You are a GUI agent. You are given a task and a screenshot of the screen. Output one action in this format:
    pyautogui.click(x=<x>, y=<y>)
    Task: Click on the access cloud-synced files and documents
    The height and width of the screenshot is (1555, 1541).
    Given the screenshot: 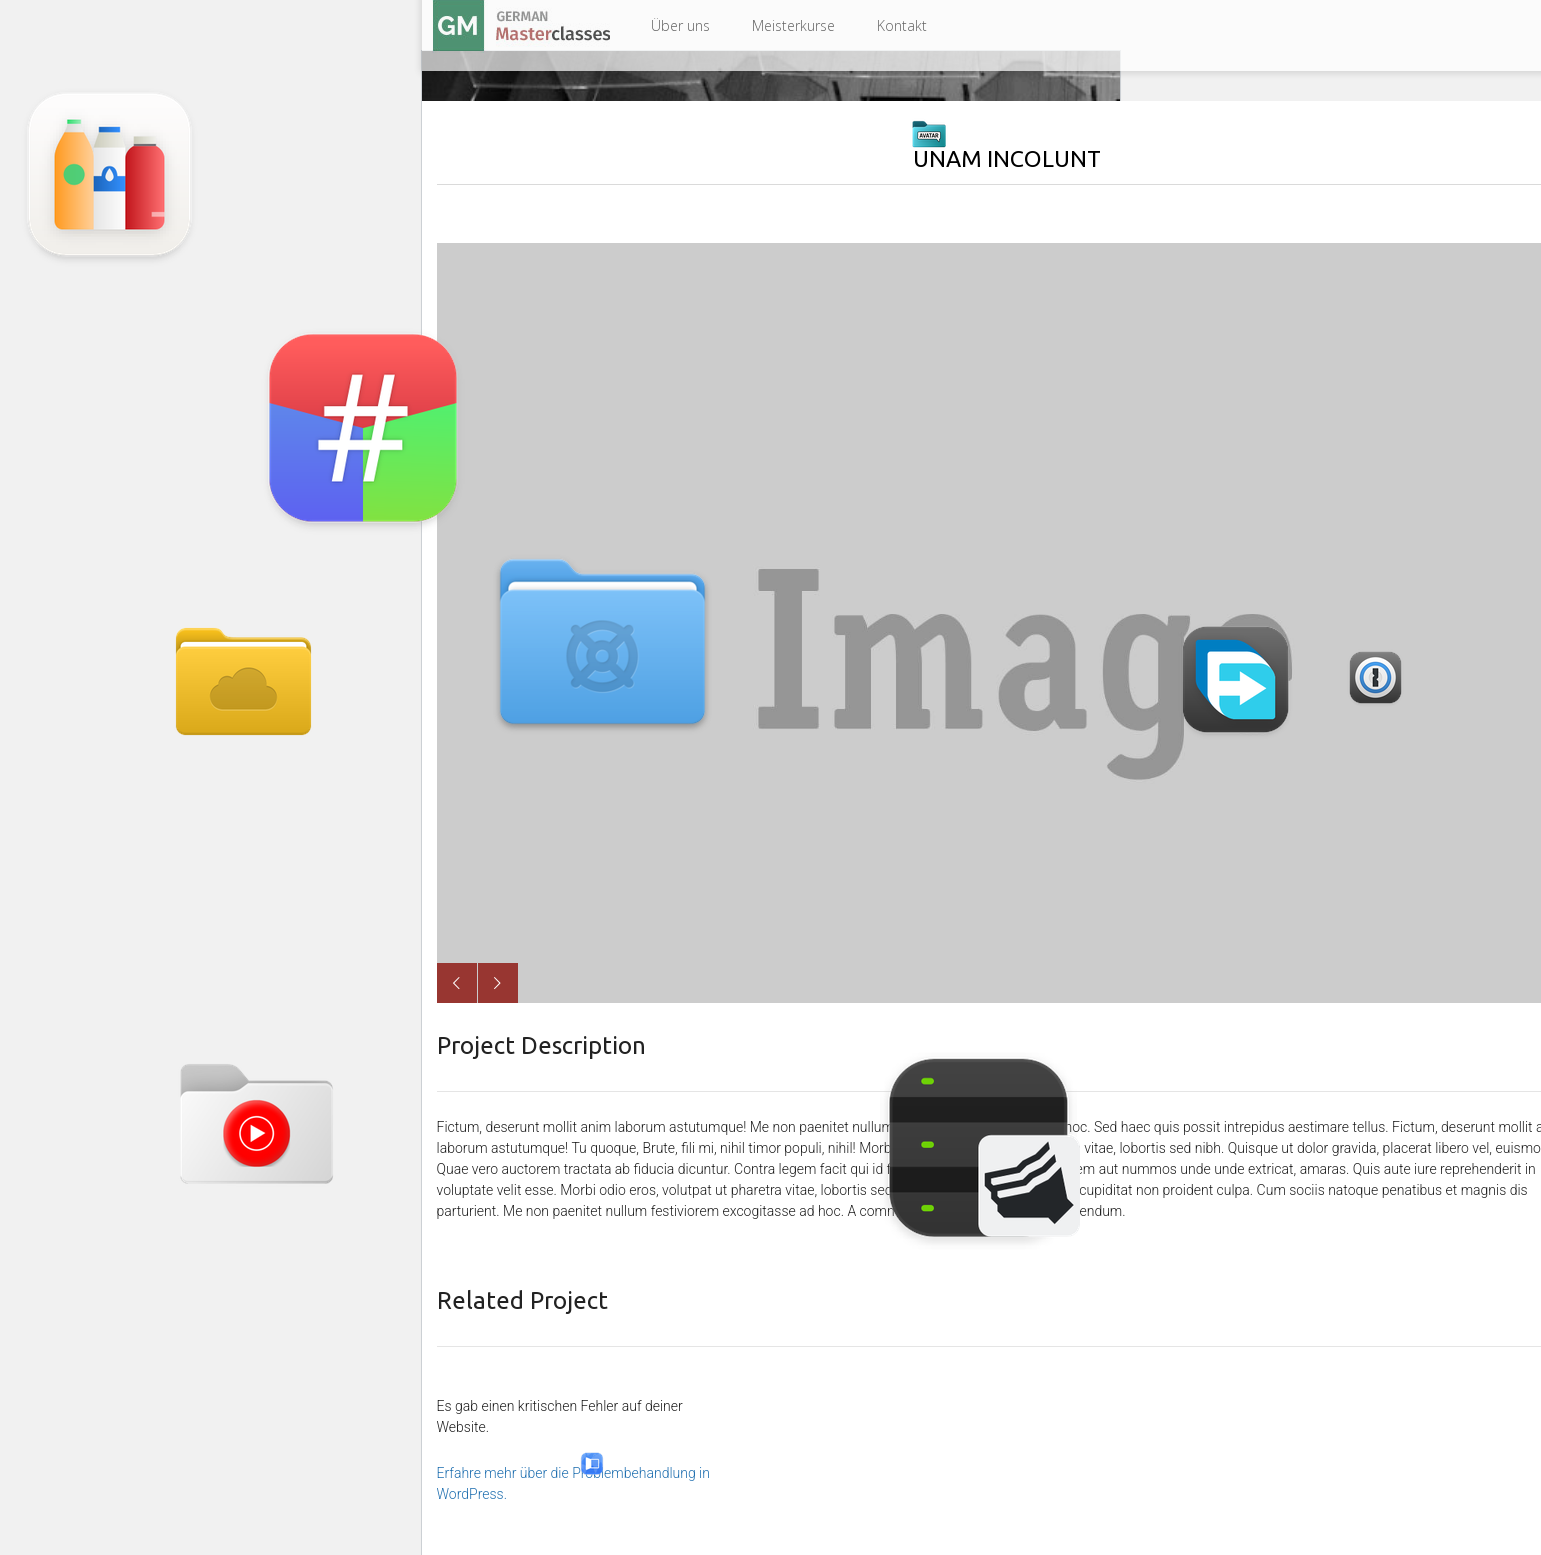 What is the action you would take?
    pyautogui.click(x=243, y=681)
    